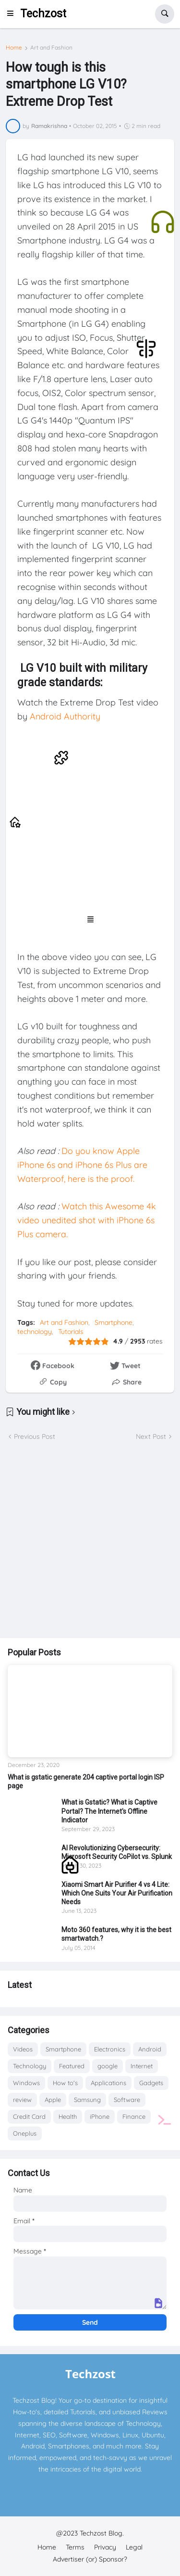  I want to click on listen to audio or music, so click(163, 222).